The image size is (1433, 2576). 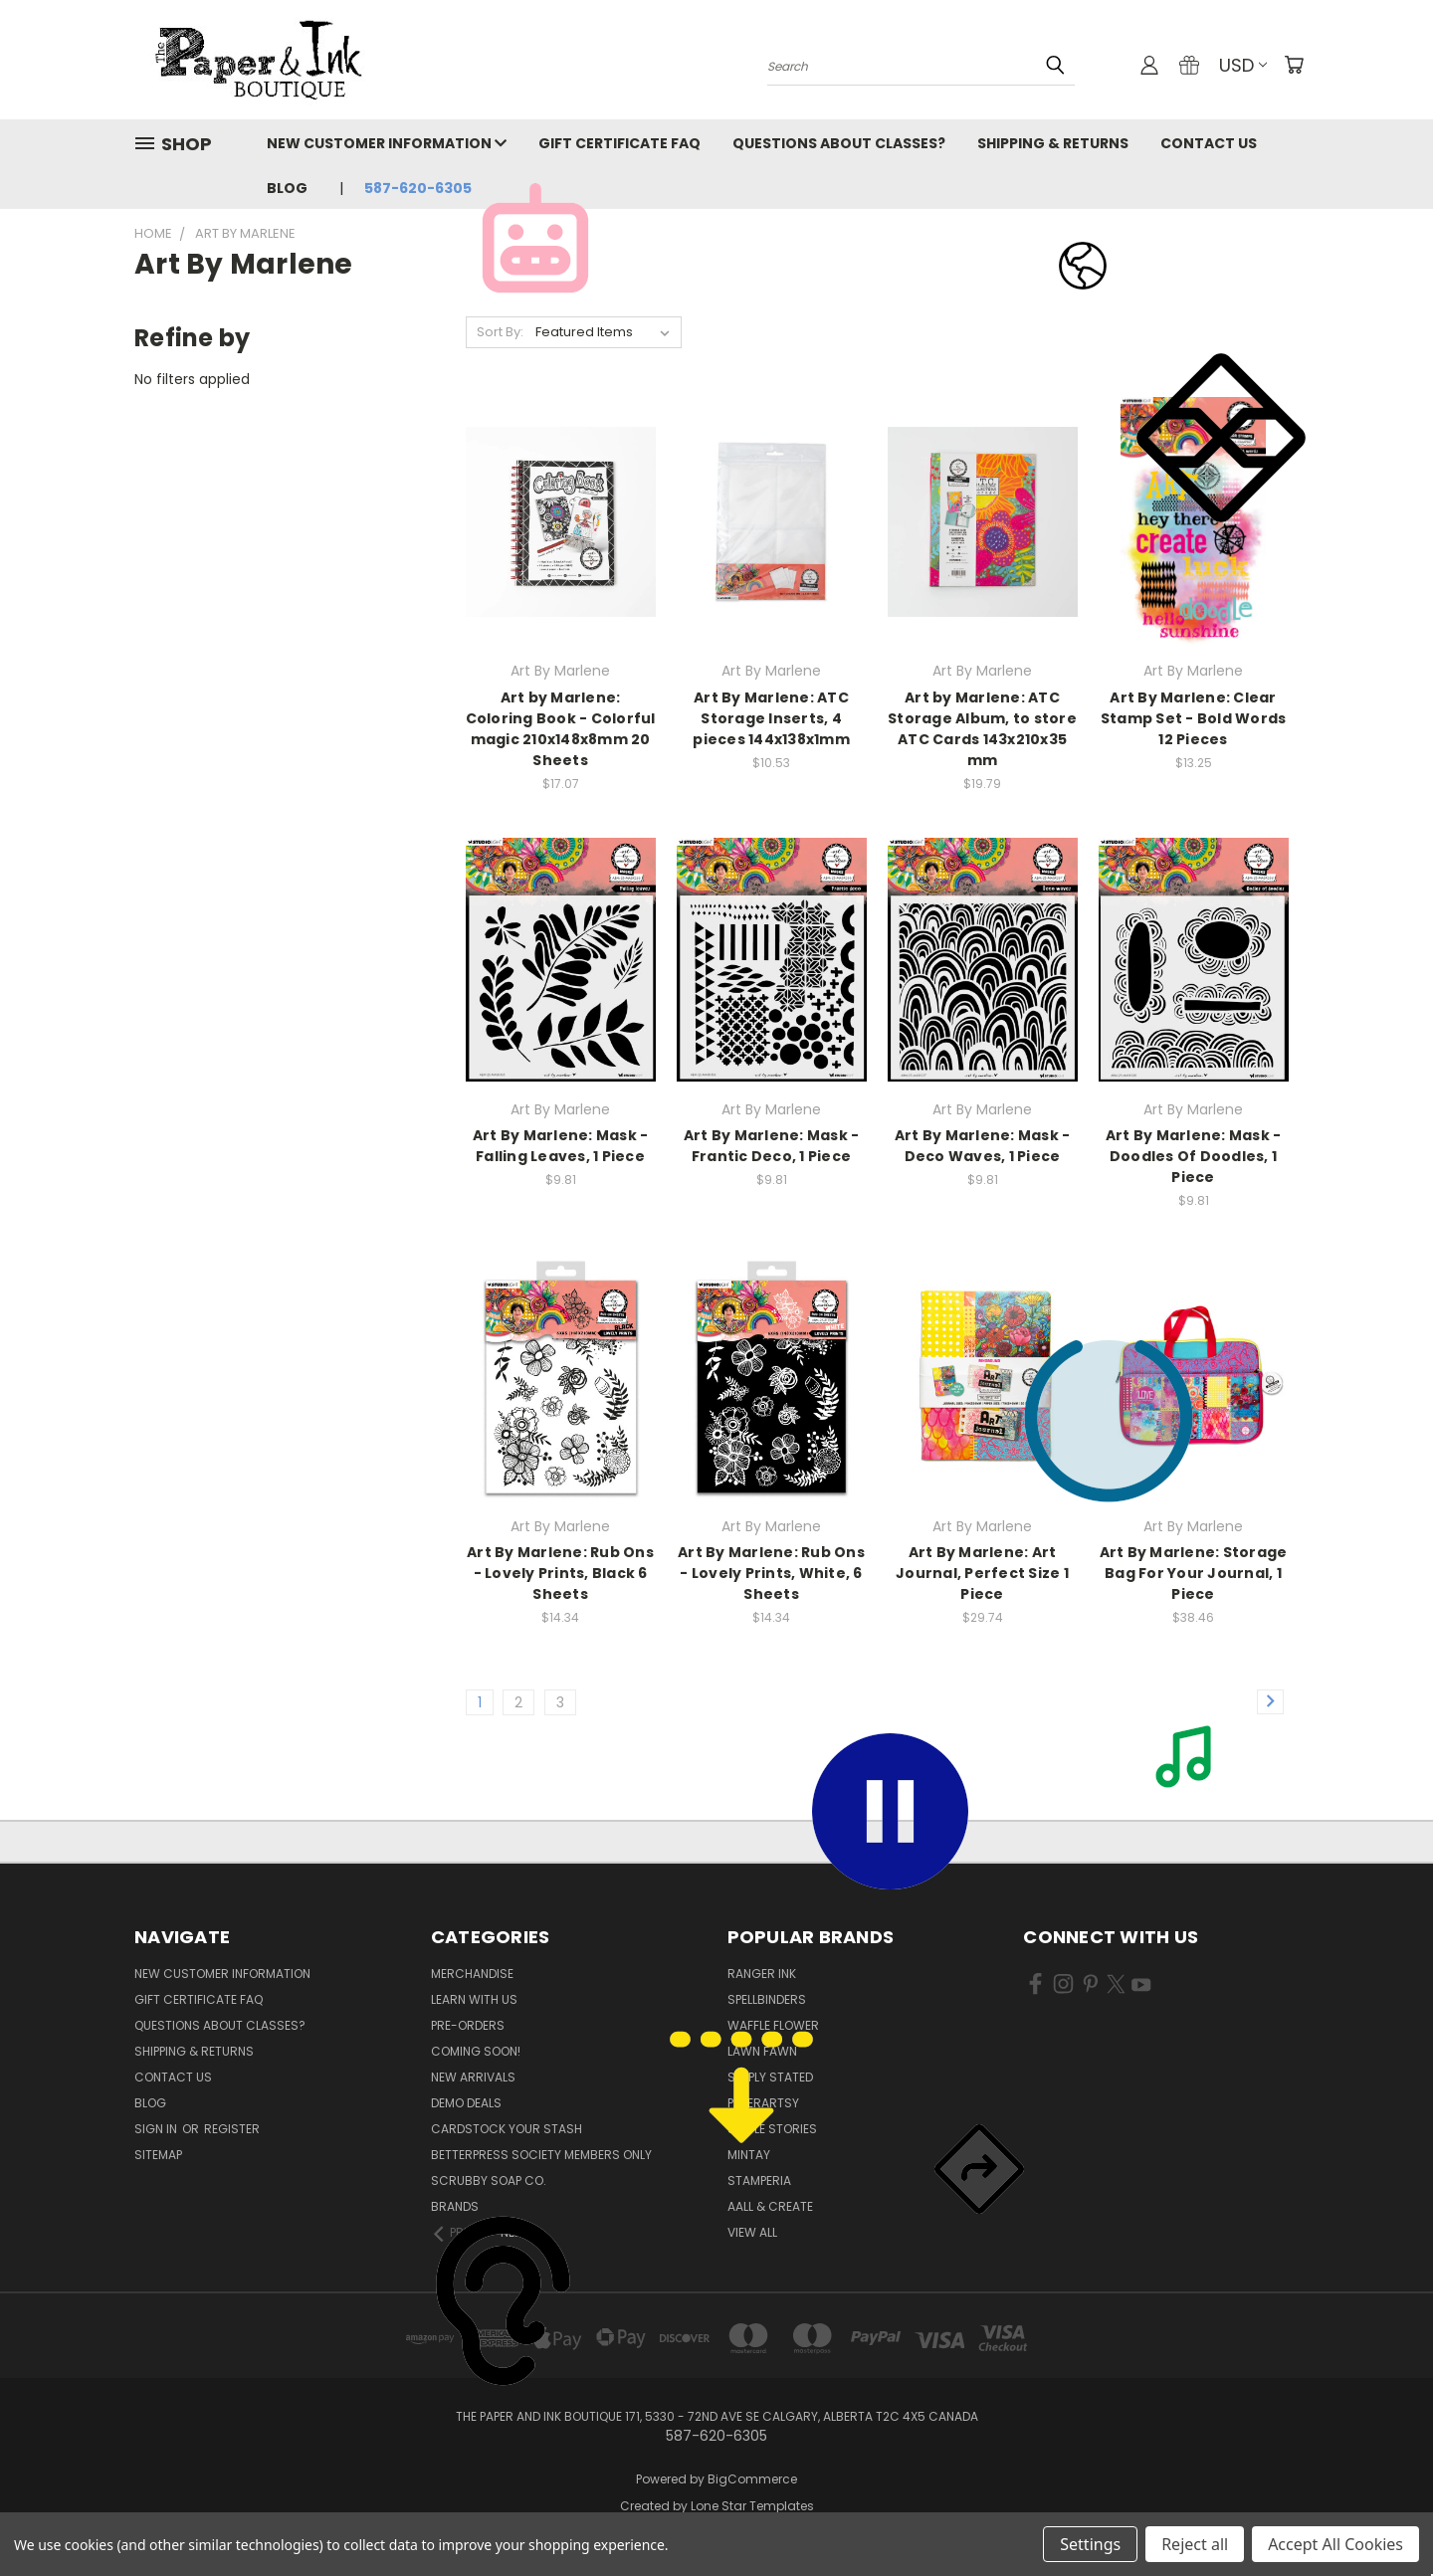 I want to click on access AI assistant or chatbot, so click(x=535, y=244).